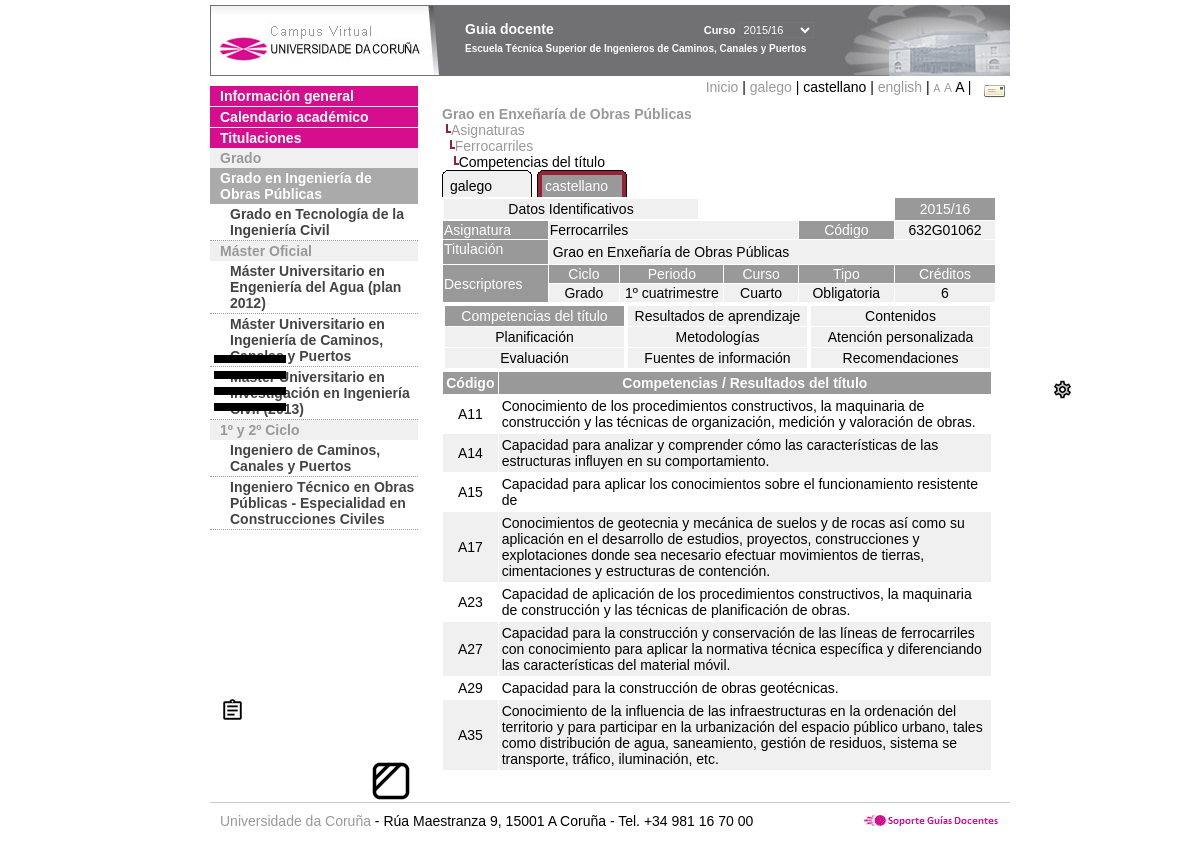  Describe the element at coordinates (232, 710) in the screenshot. I see `view assignments or tasks` at that location.